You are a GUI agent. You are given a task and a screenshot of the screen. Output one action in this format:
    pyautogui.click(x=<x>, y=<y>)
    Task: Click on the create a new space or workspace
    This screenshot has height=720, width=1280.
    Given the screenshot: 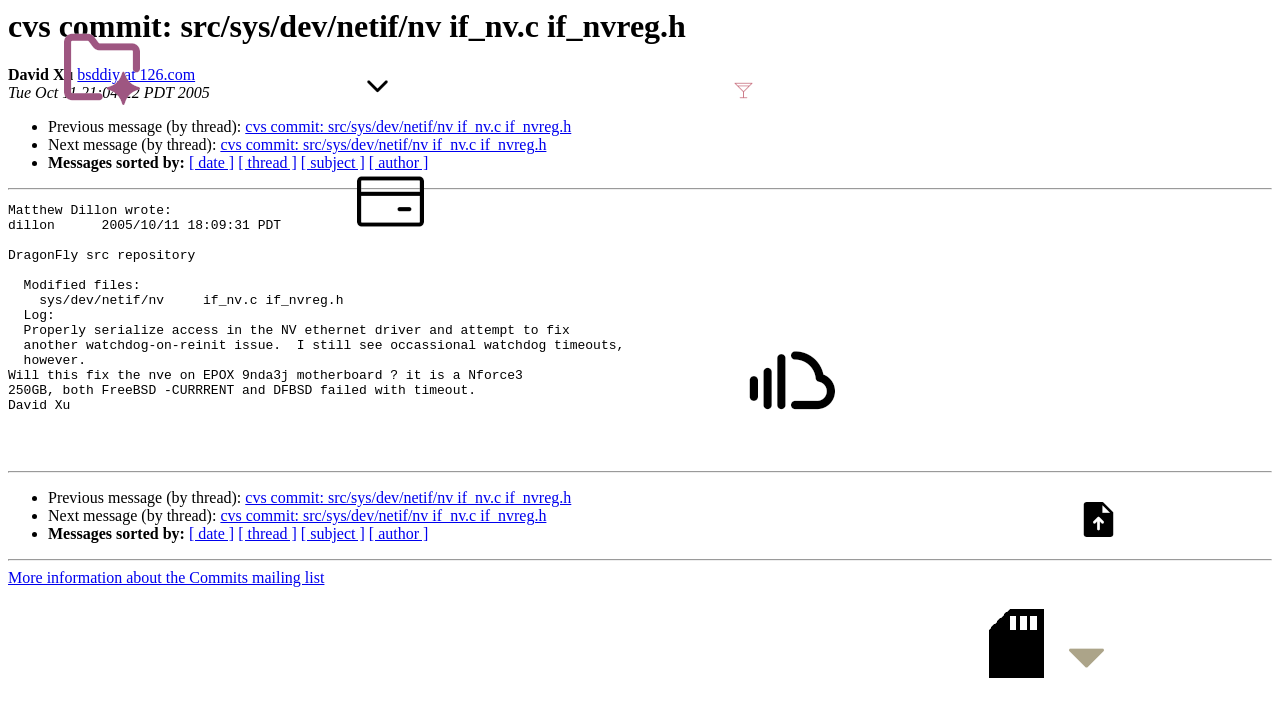 What is the action you would take?
    pyautogui.click(x=102, y=67)
    